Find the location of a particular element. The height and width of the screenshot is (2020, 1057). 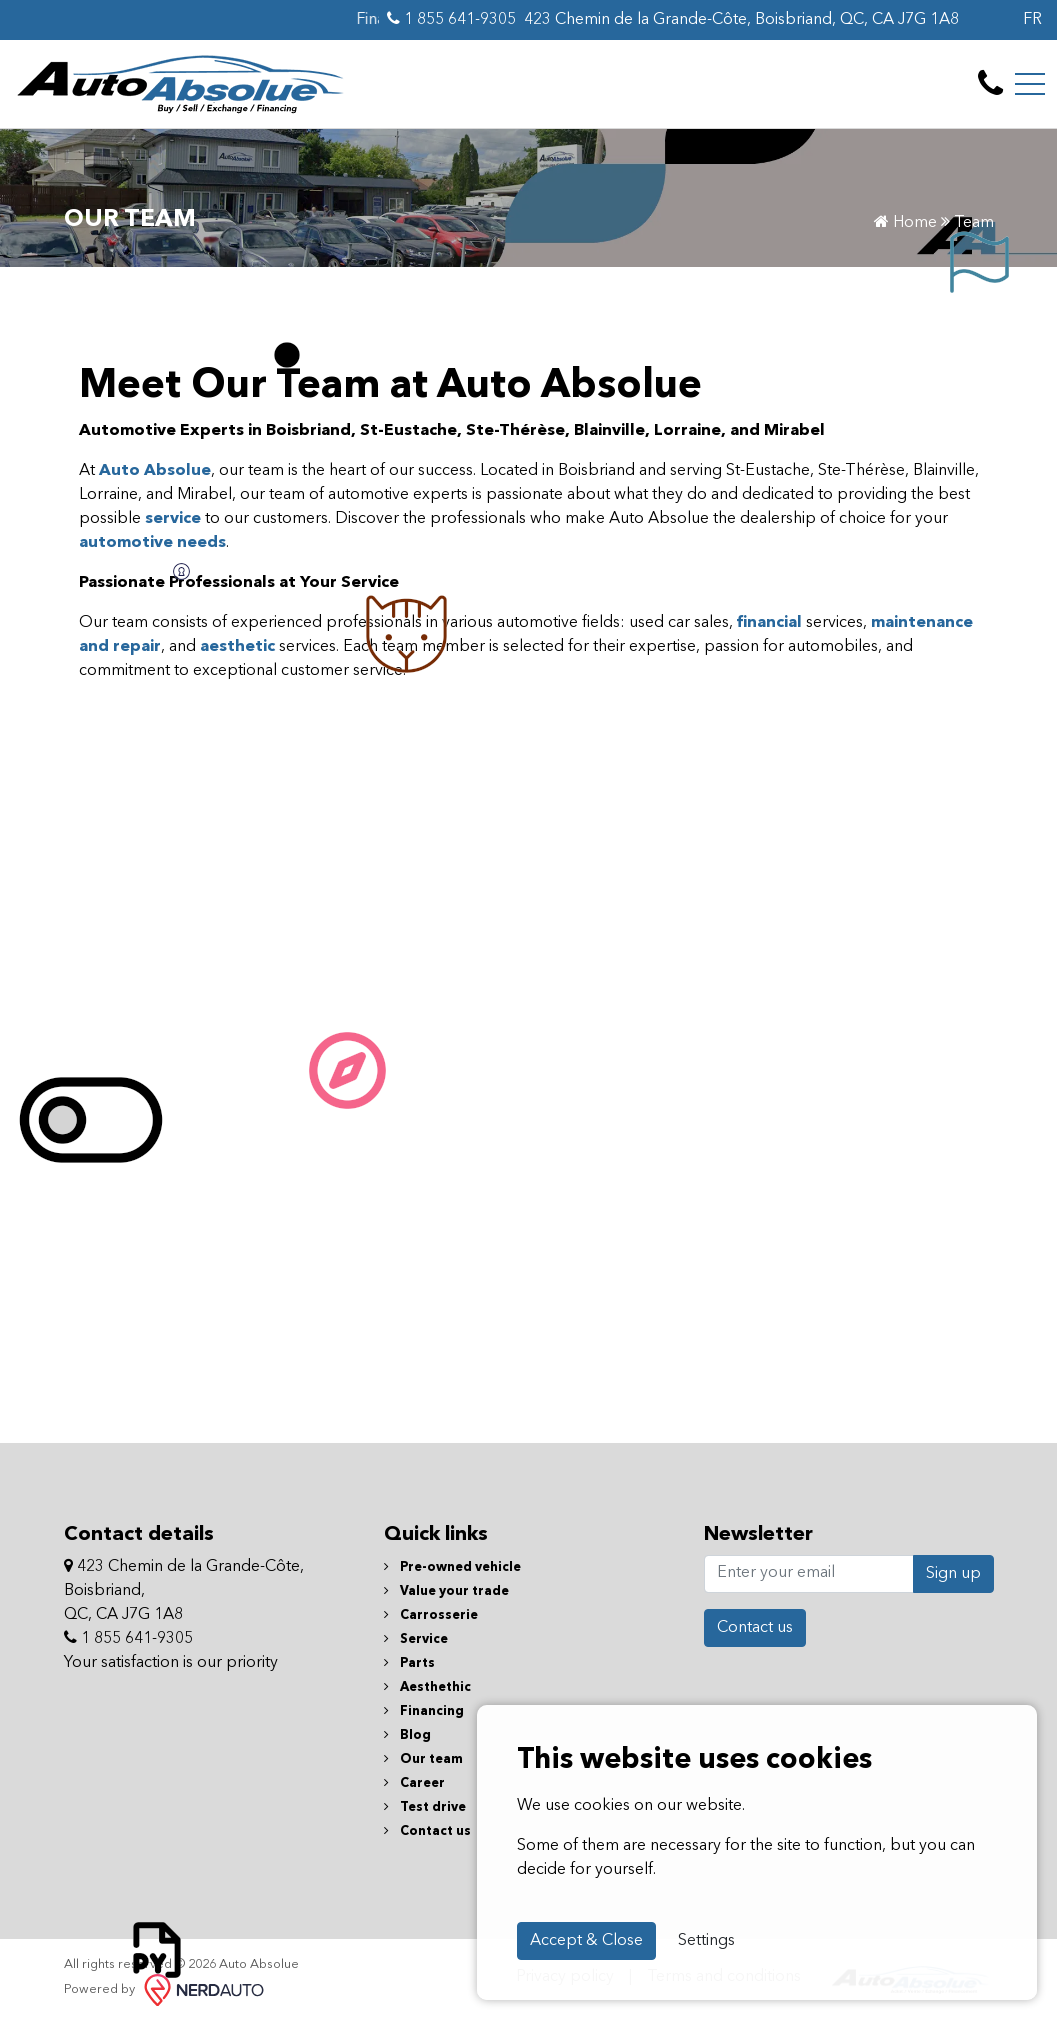

flag or report content is located at coordinates (977, 261).